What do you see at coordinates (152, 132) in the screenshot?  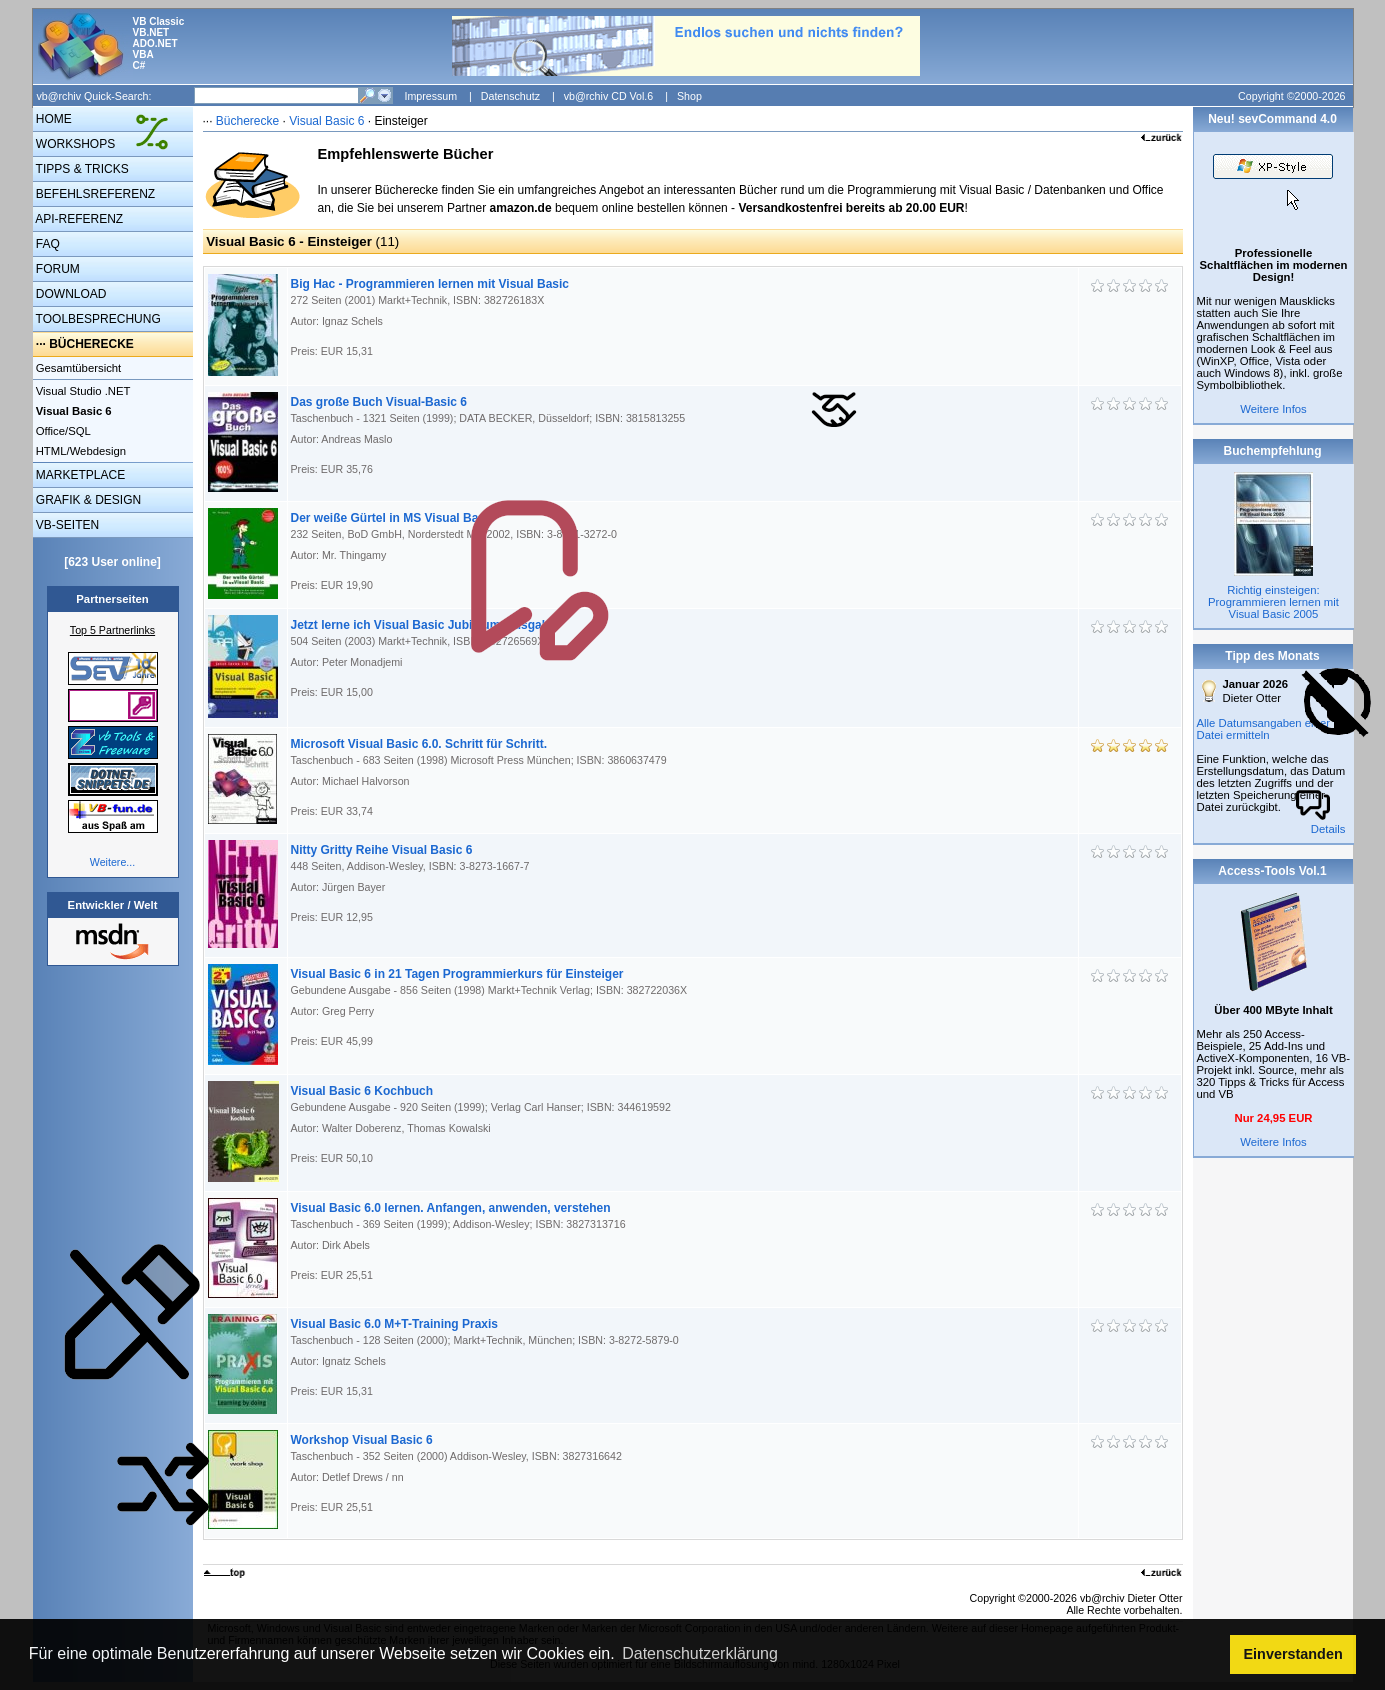 I see `adjust animation easing curve control points` at bounding box center [152, 132].